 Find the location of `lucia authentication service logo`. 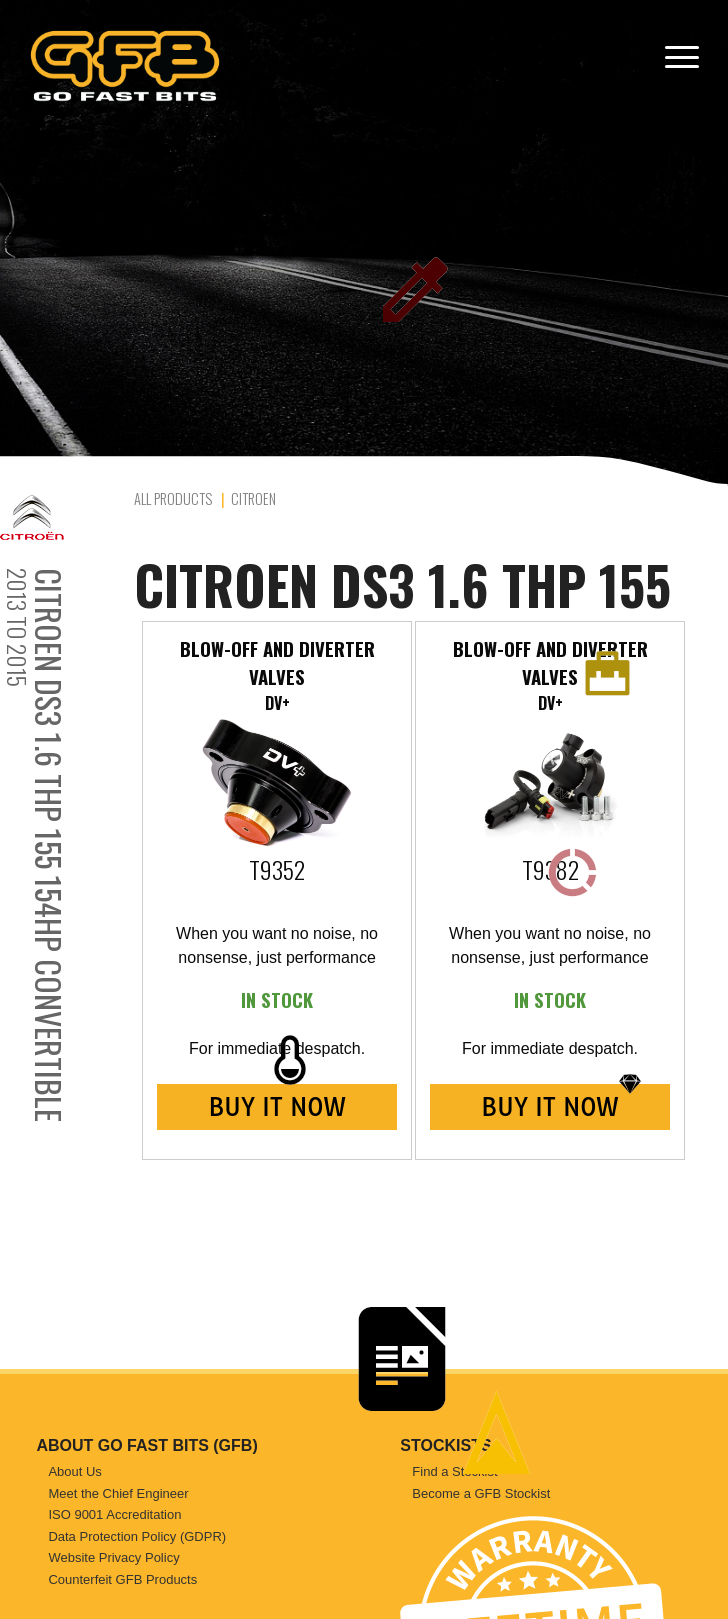

lucia authentication service logo is located at coordinates (496, 1432).